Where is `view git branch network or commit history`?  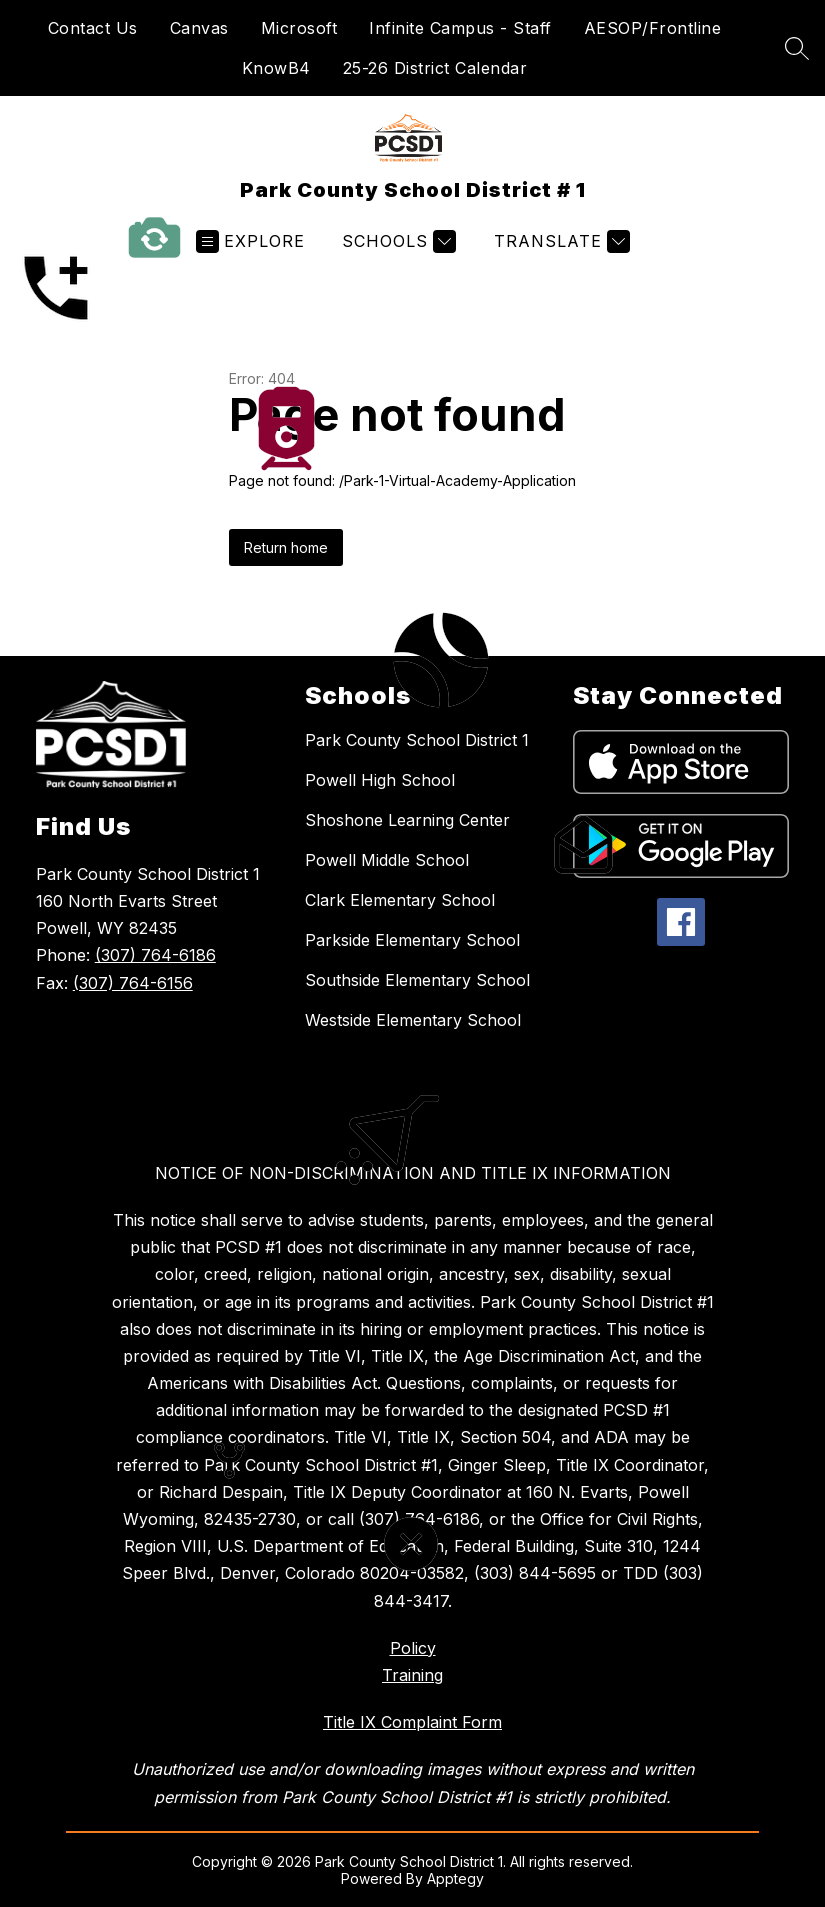 view git branch network or commit history is located at coordinates (229, 1460).